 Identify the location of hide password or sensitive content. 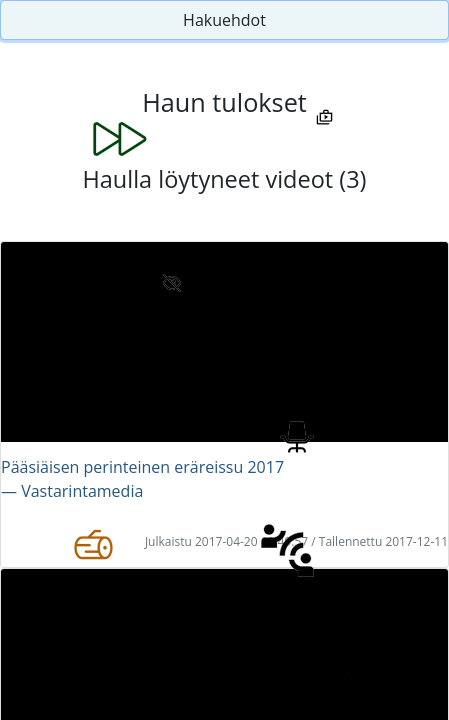
(172, 283).